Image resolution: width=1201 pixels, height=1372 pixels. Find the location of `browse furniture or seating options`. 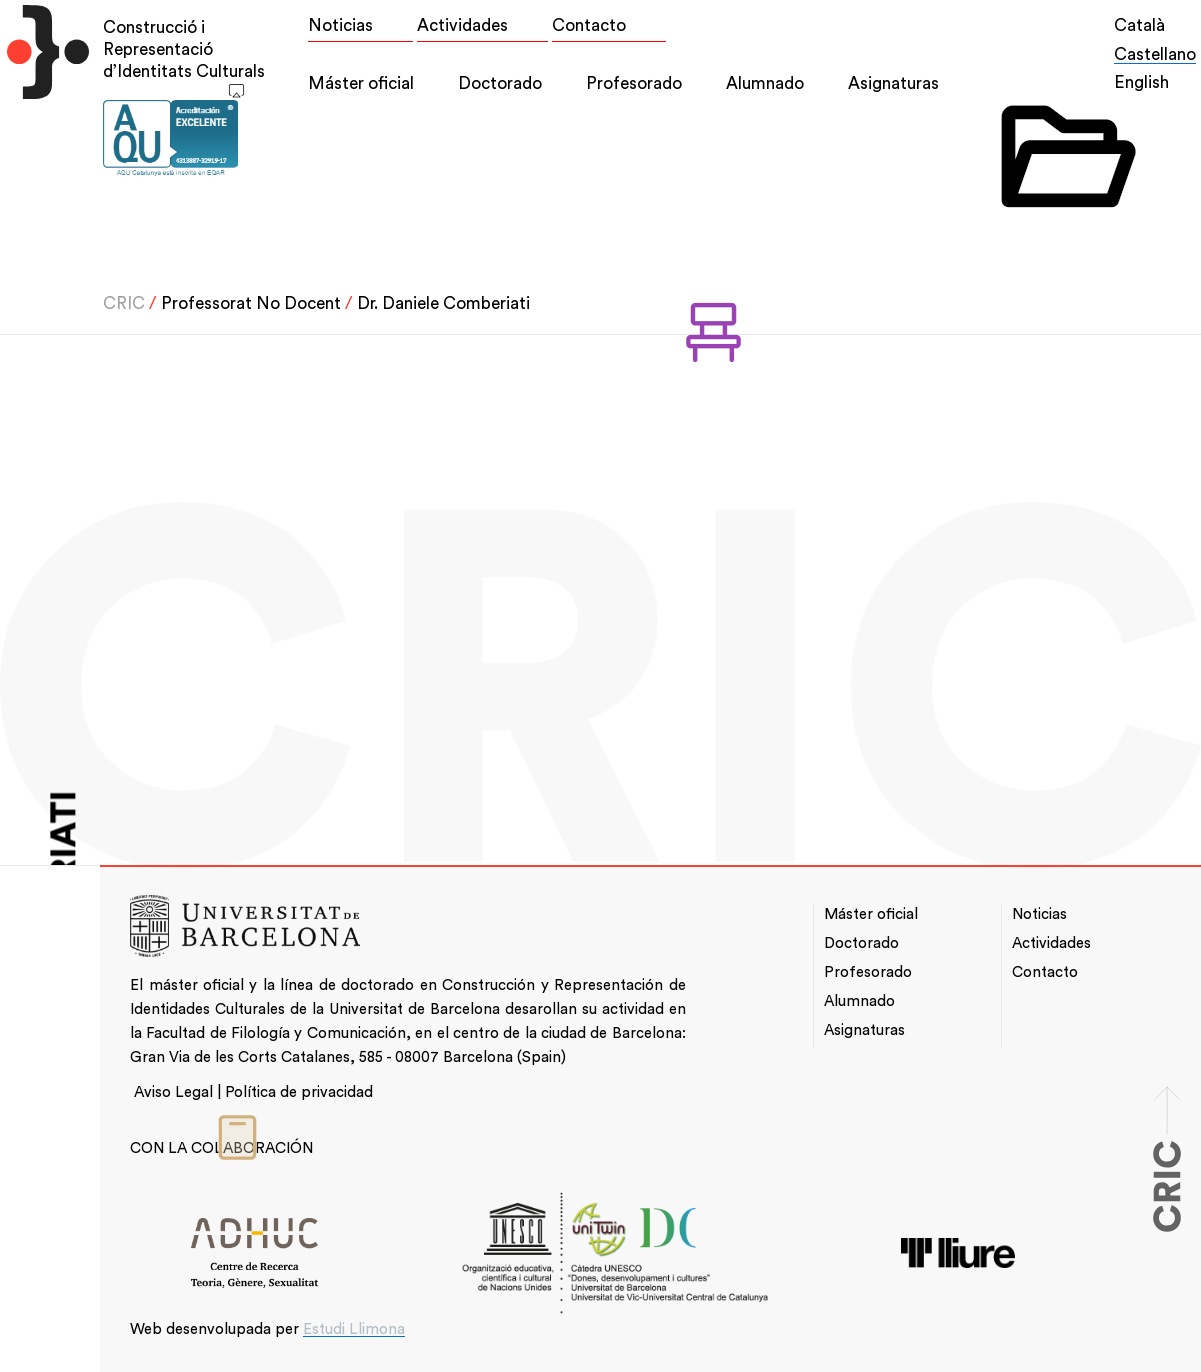

browse furniture or seating options is located at coordinates (713, 332).